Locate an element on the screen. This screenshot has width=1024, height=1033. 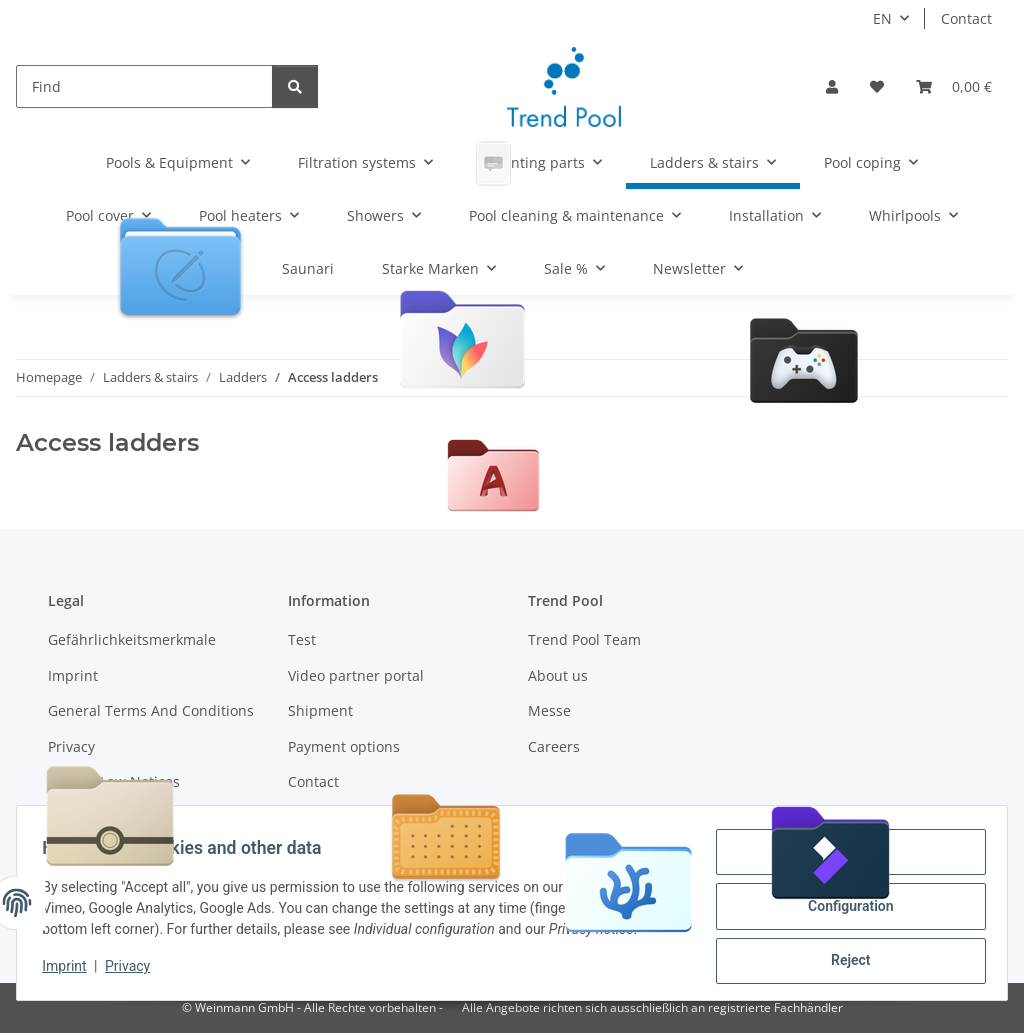
open mindnode documents folder is located at coordinates (462, 343).